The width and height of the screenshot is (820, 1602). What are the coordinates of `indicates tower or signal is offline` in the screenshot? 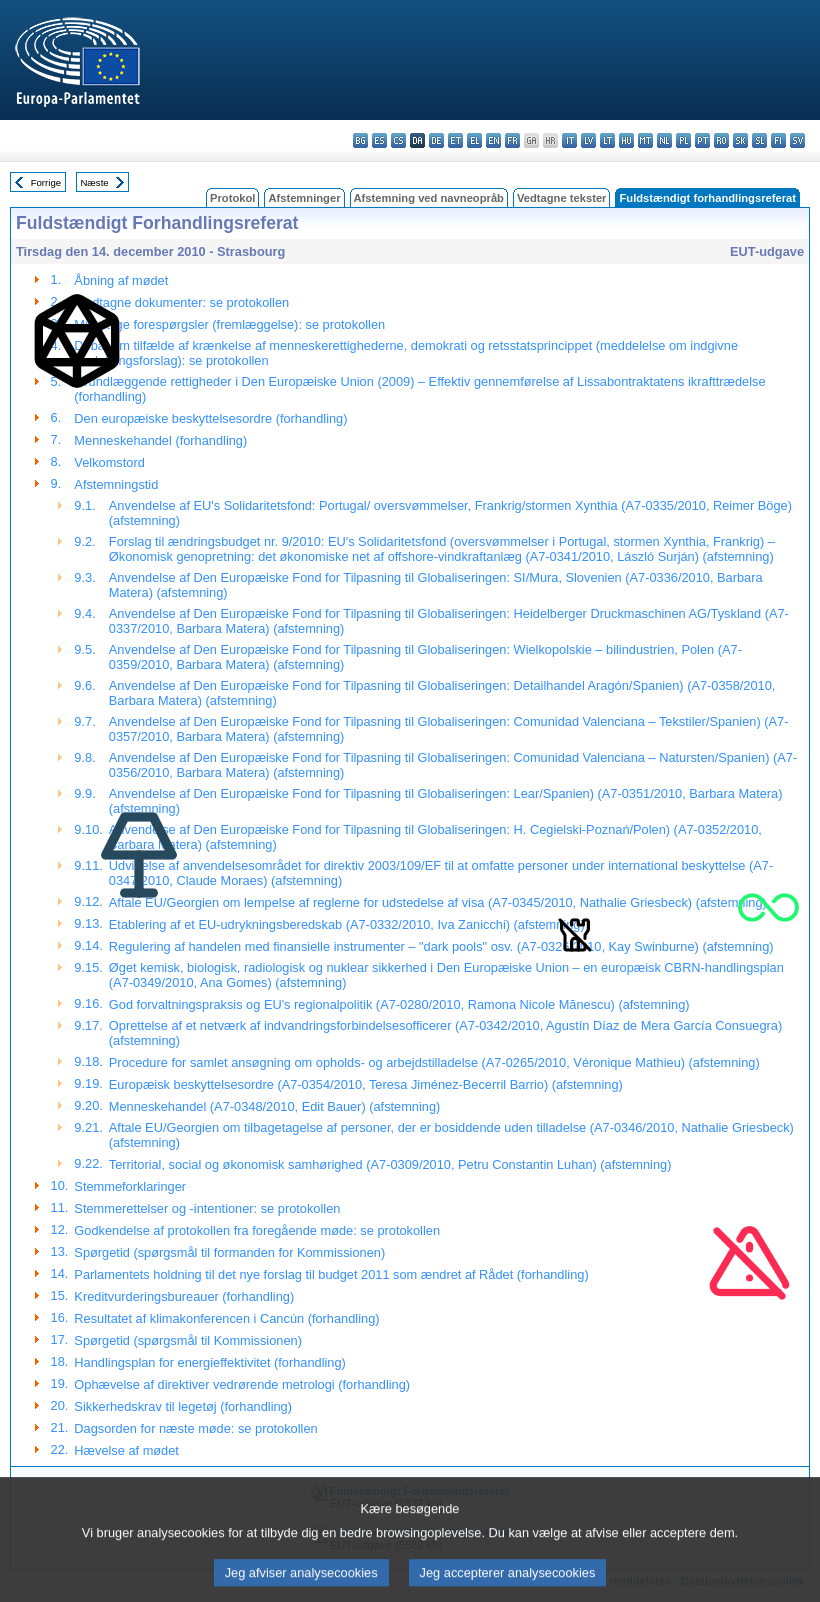 It's located at (575, 935).